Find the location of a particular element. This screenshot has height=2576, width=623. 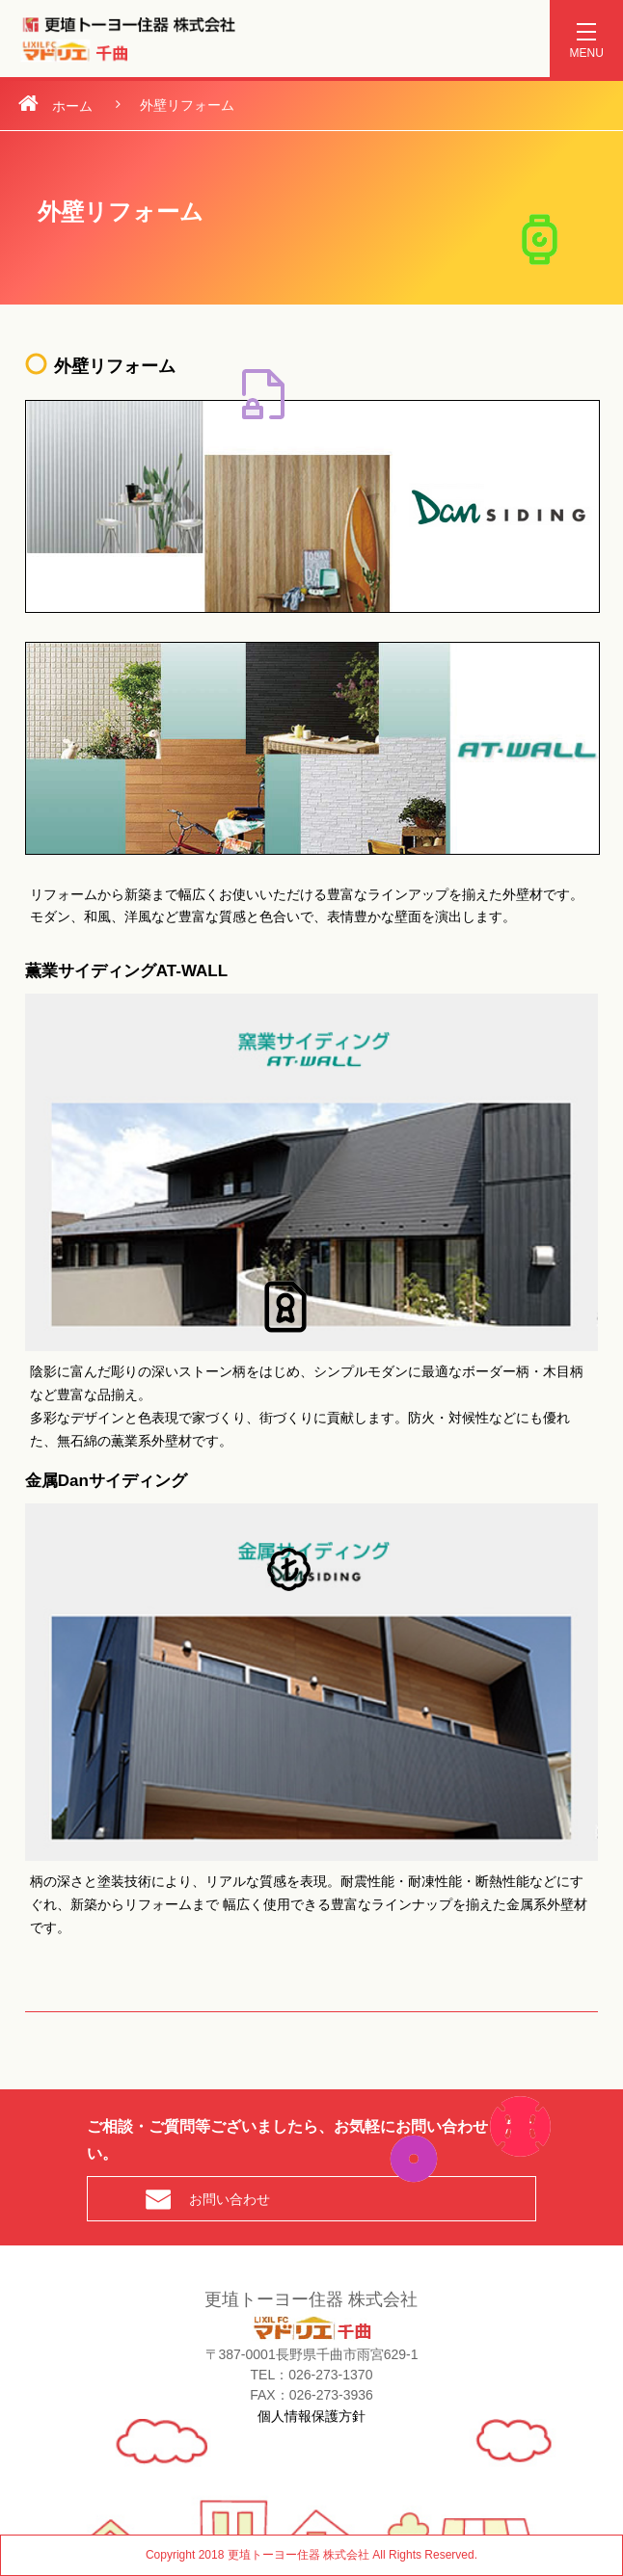

indicates turkish lira currency or payment option is located at coordinates (288, 1569).